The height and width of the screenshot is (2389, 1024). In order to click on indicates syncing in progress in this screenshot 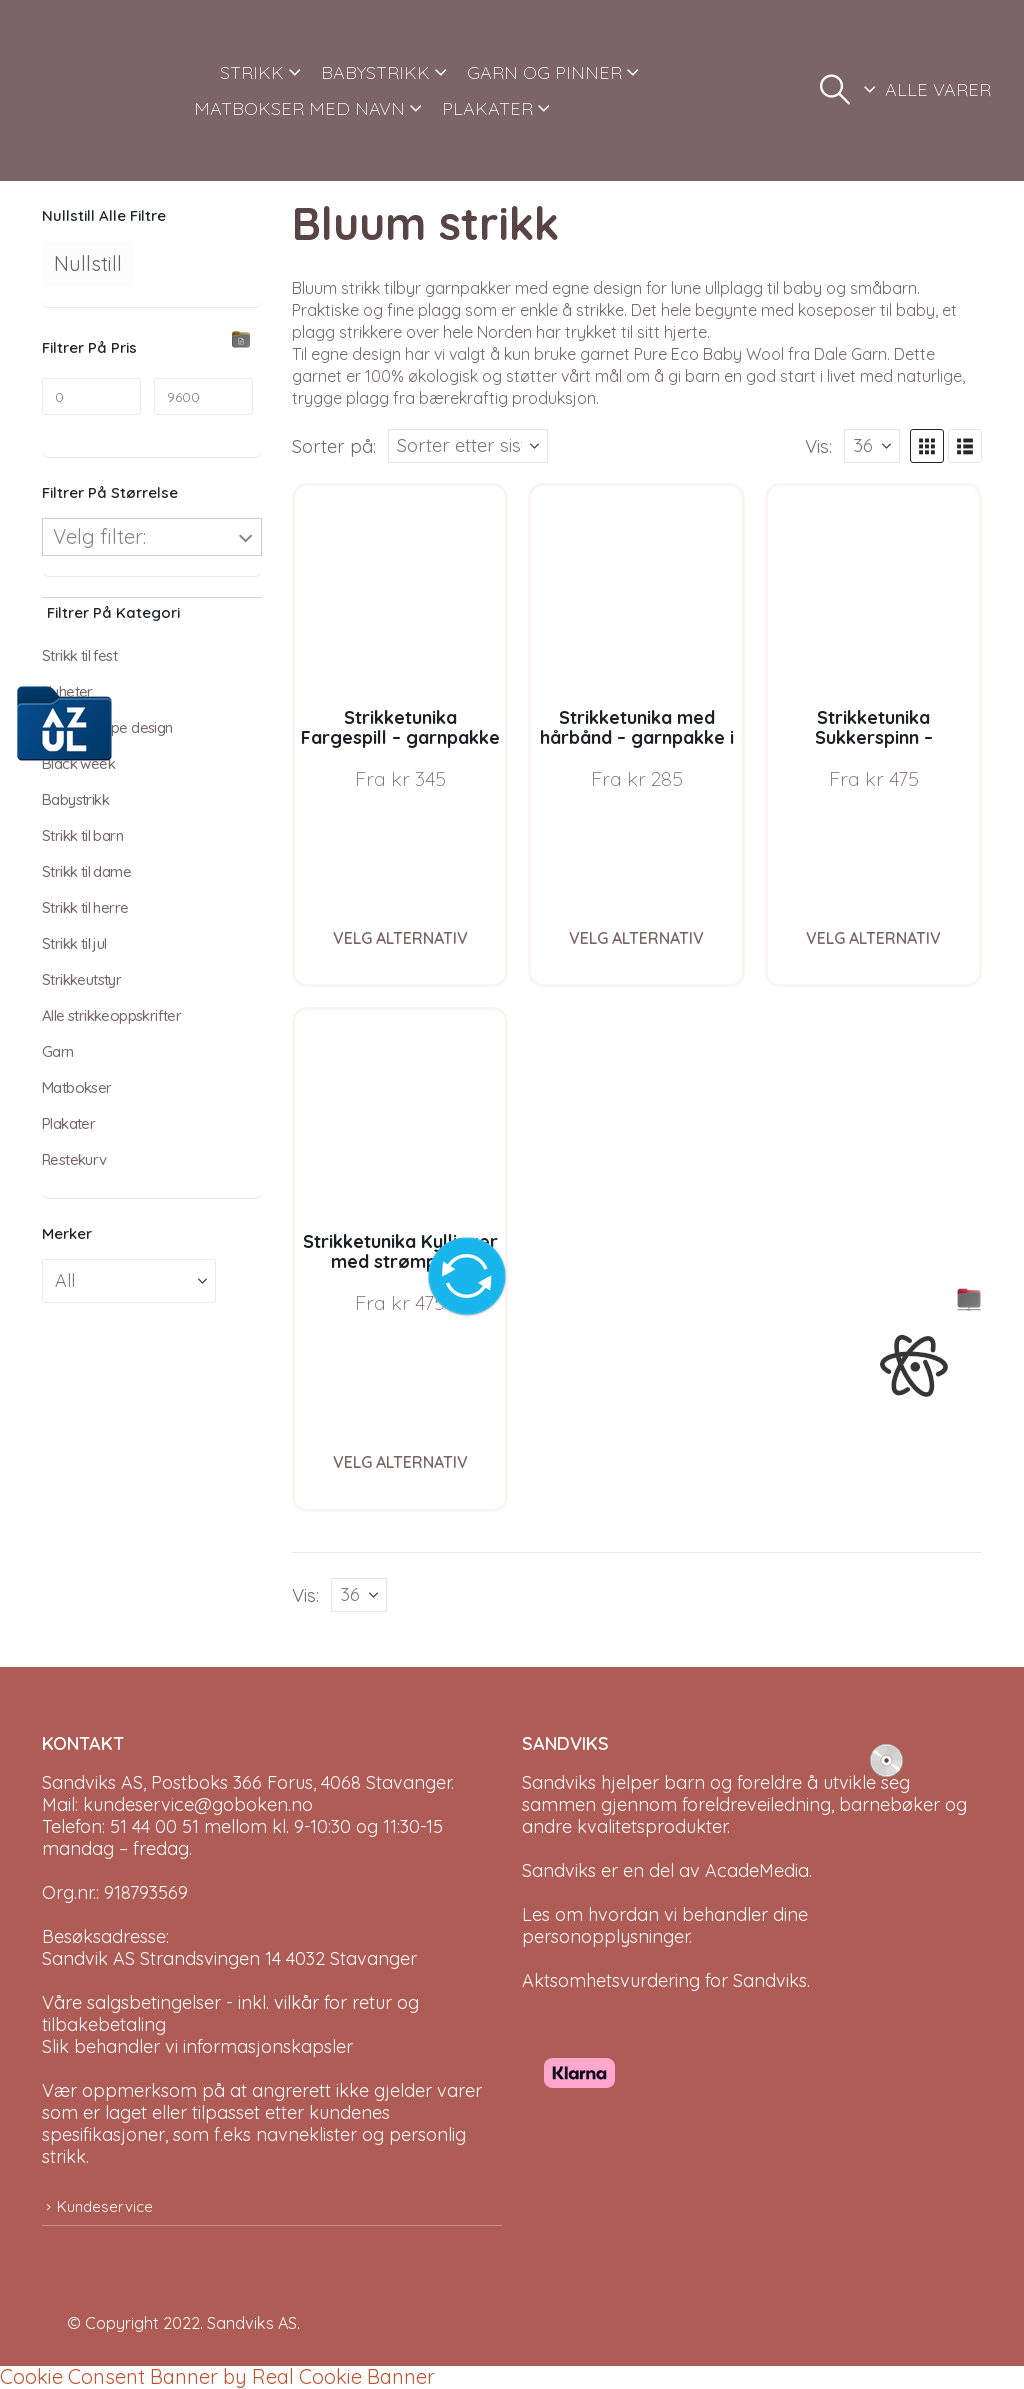, I will do `click(467, 1276)`.